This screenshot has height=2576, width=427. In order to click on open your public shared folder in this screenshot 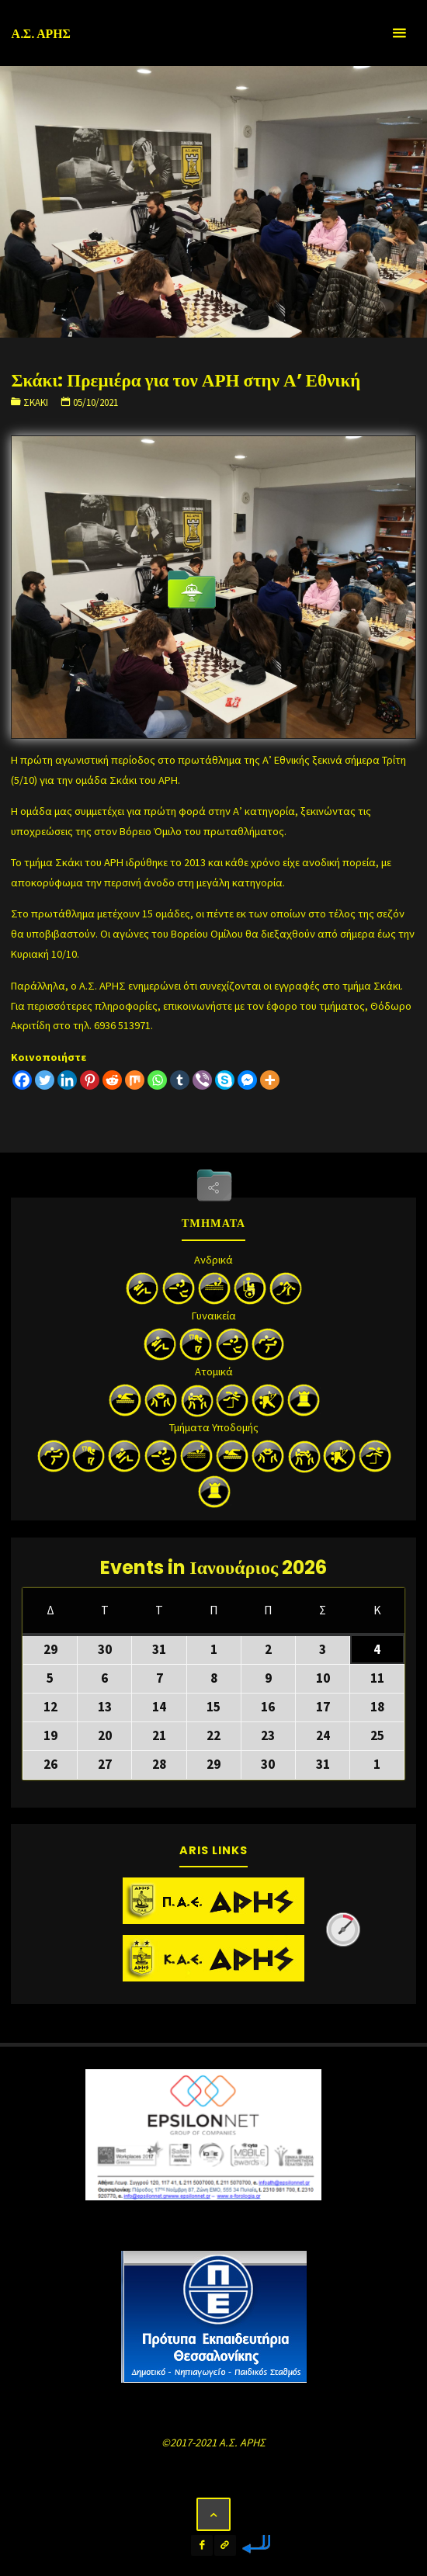, I will do `click(214, 1185)`.